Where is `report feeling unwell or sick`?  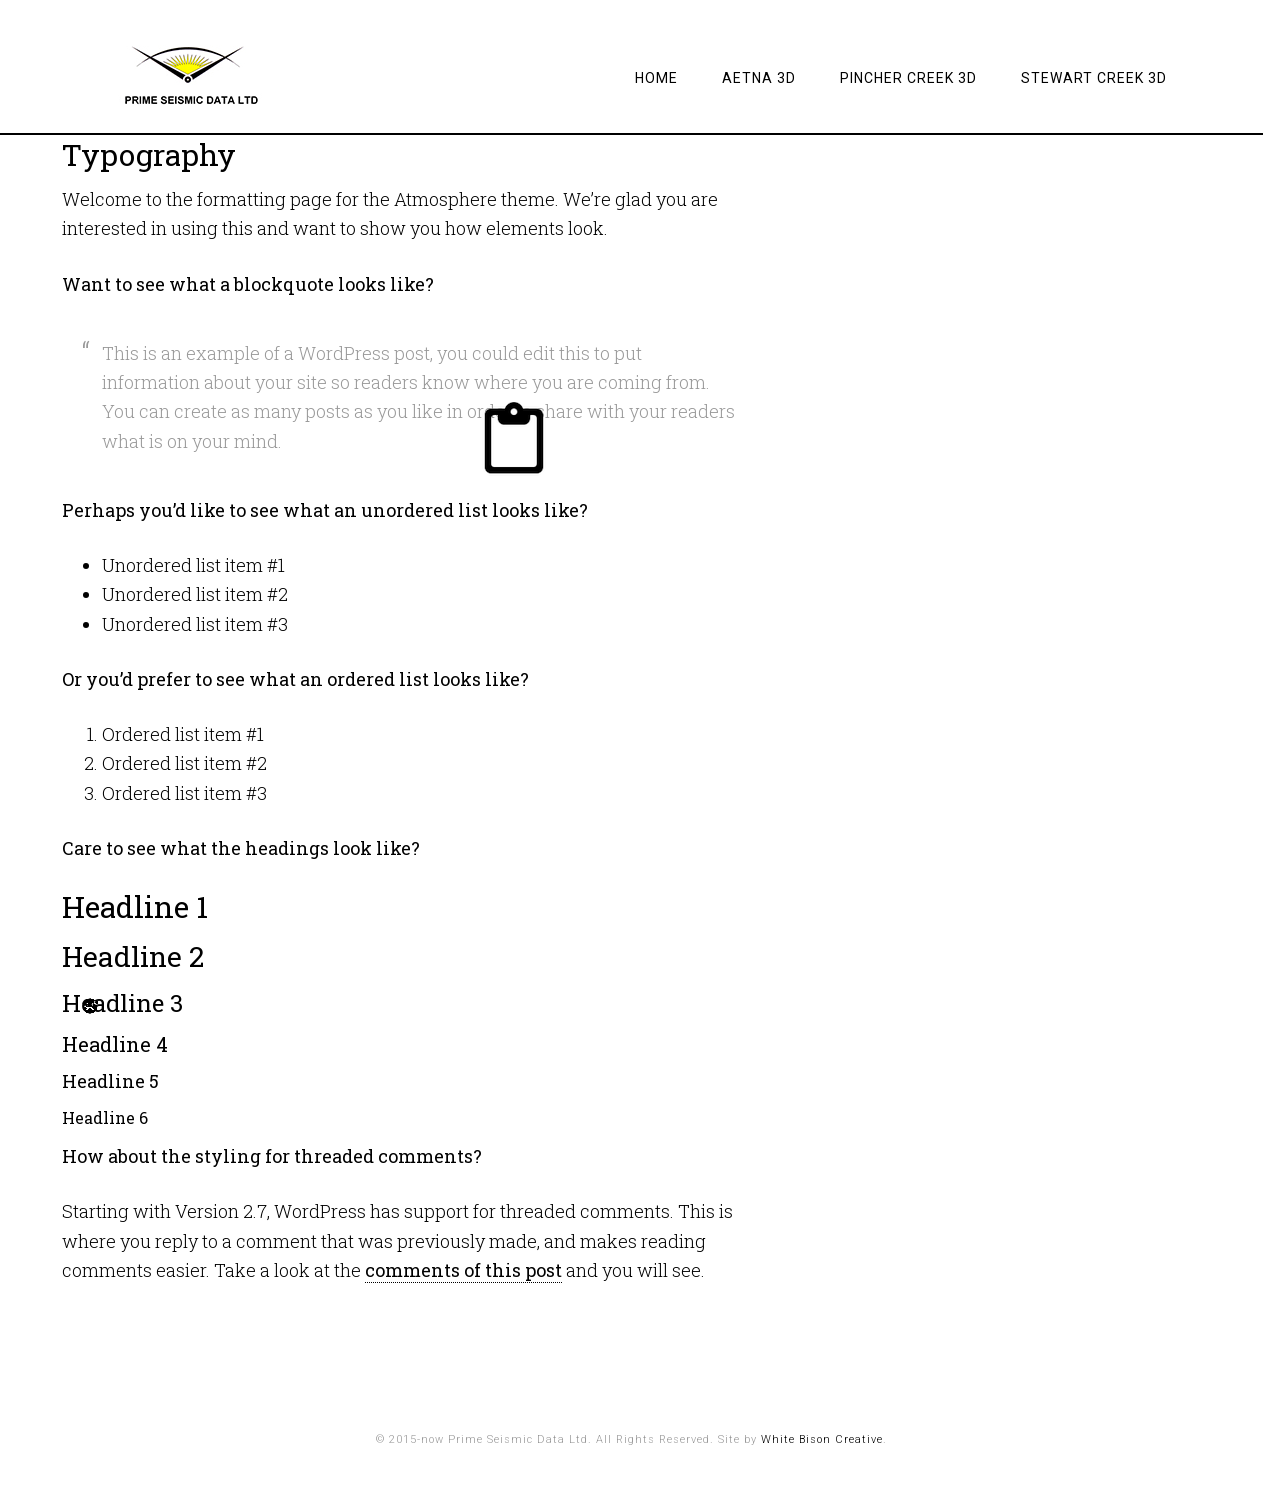
report feeling unwell or sick is located at coordinates (90, 1006).